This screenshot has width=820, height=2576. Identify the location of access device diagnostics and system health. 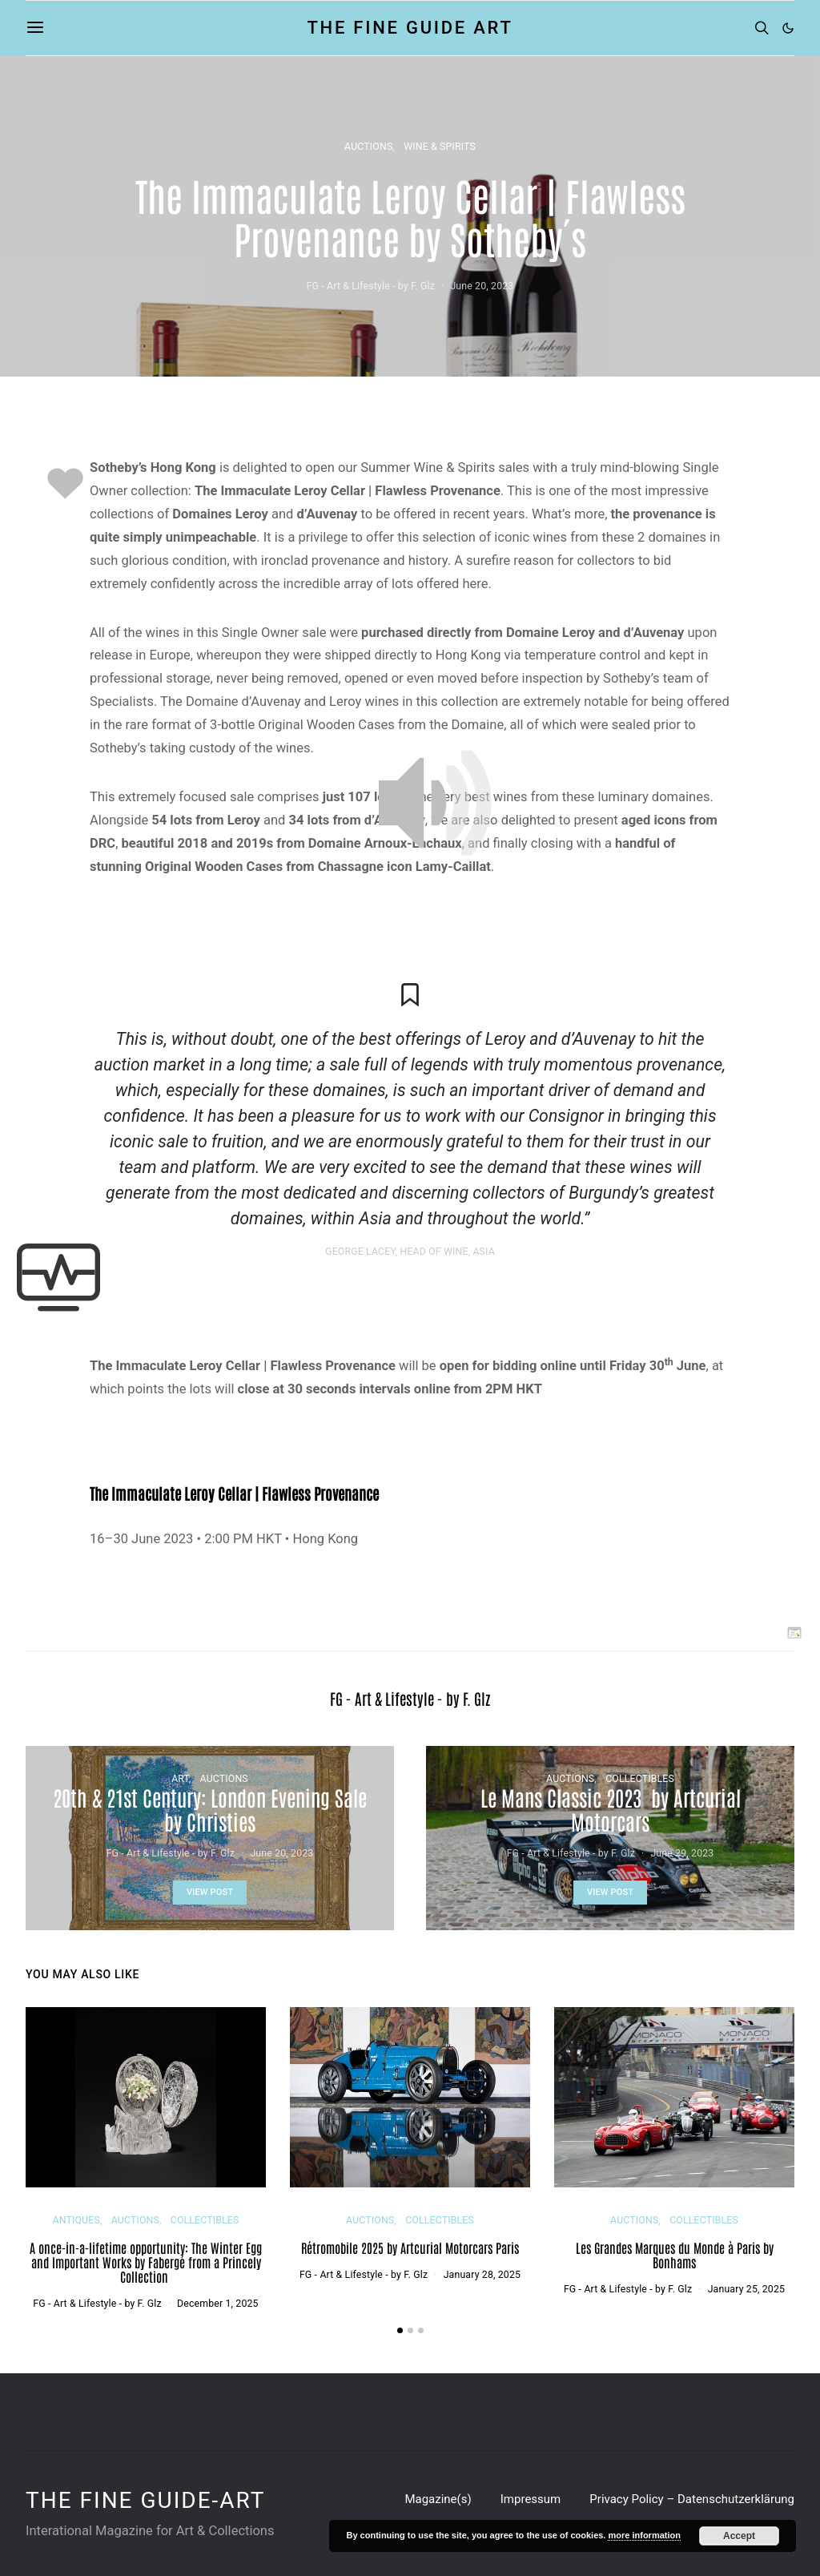
(58, 1275).